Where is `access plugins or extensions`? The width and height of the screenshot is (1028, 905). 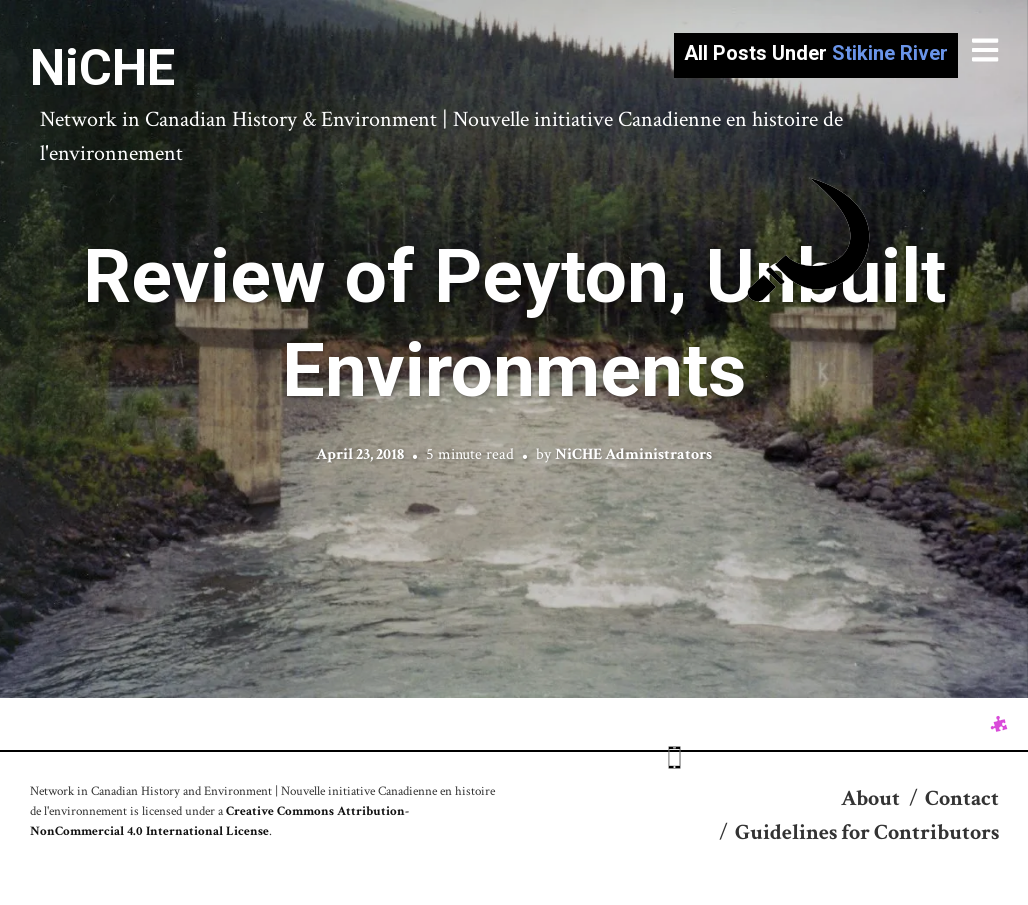 access plugins or extensions is located at coordinates (999, 724).